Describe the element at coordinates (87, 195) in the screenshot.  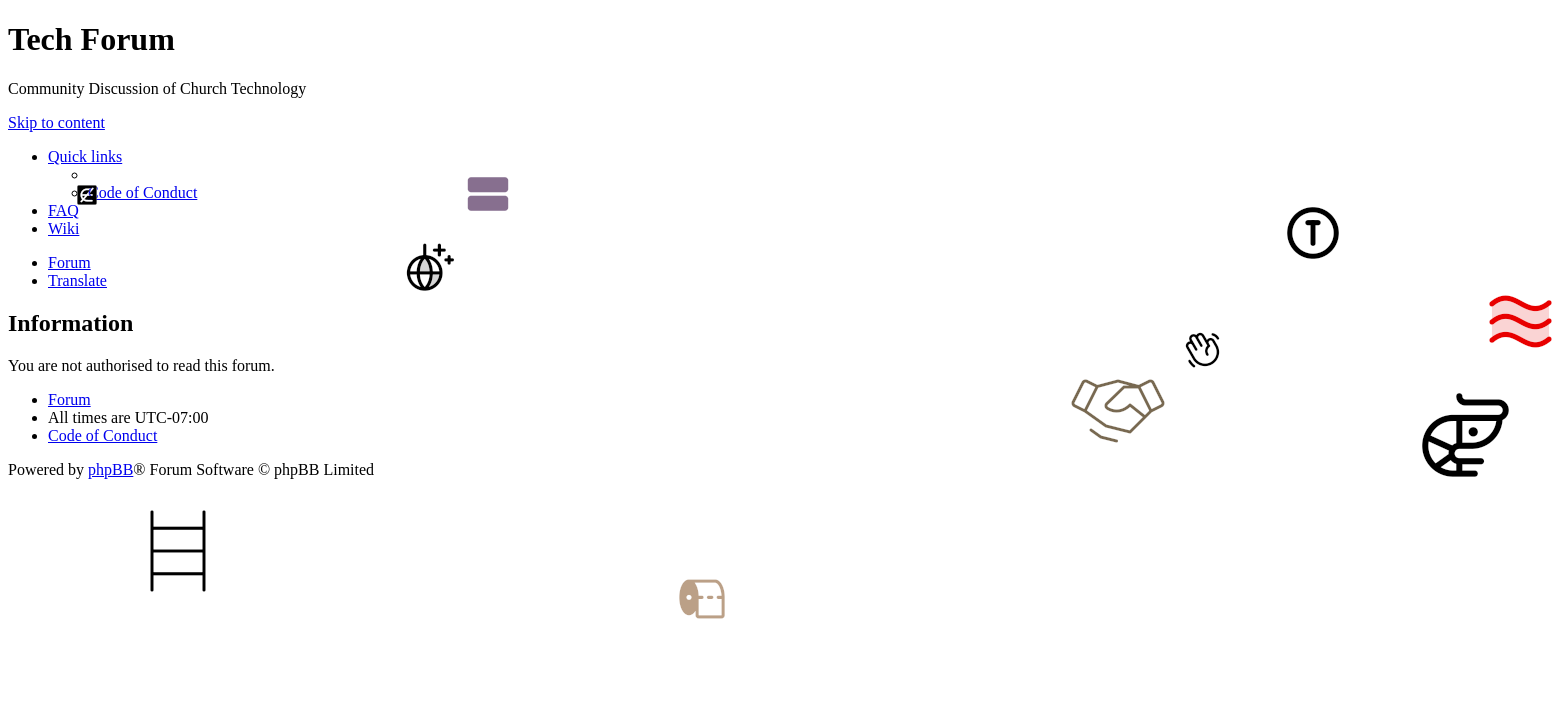
I see `indicates item is not part of a set or group` at that location.